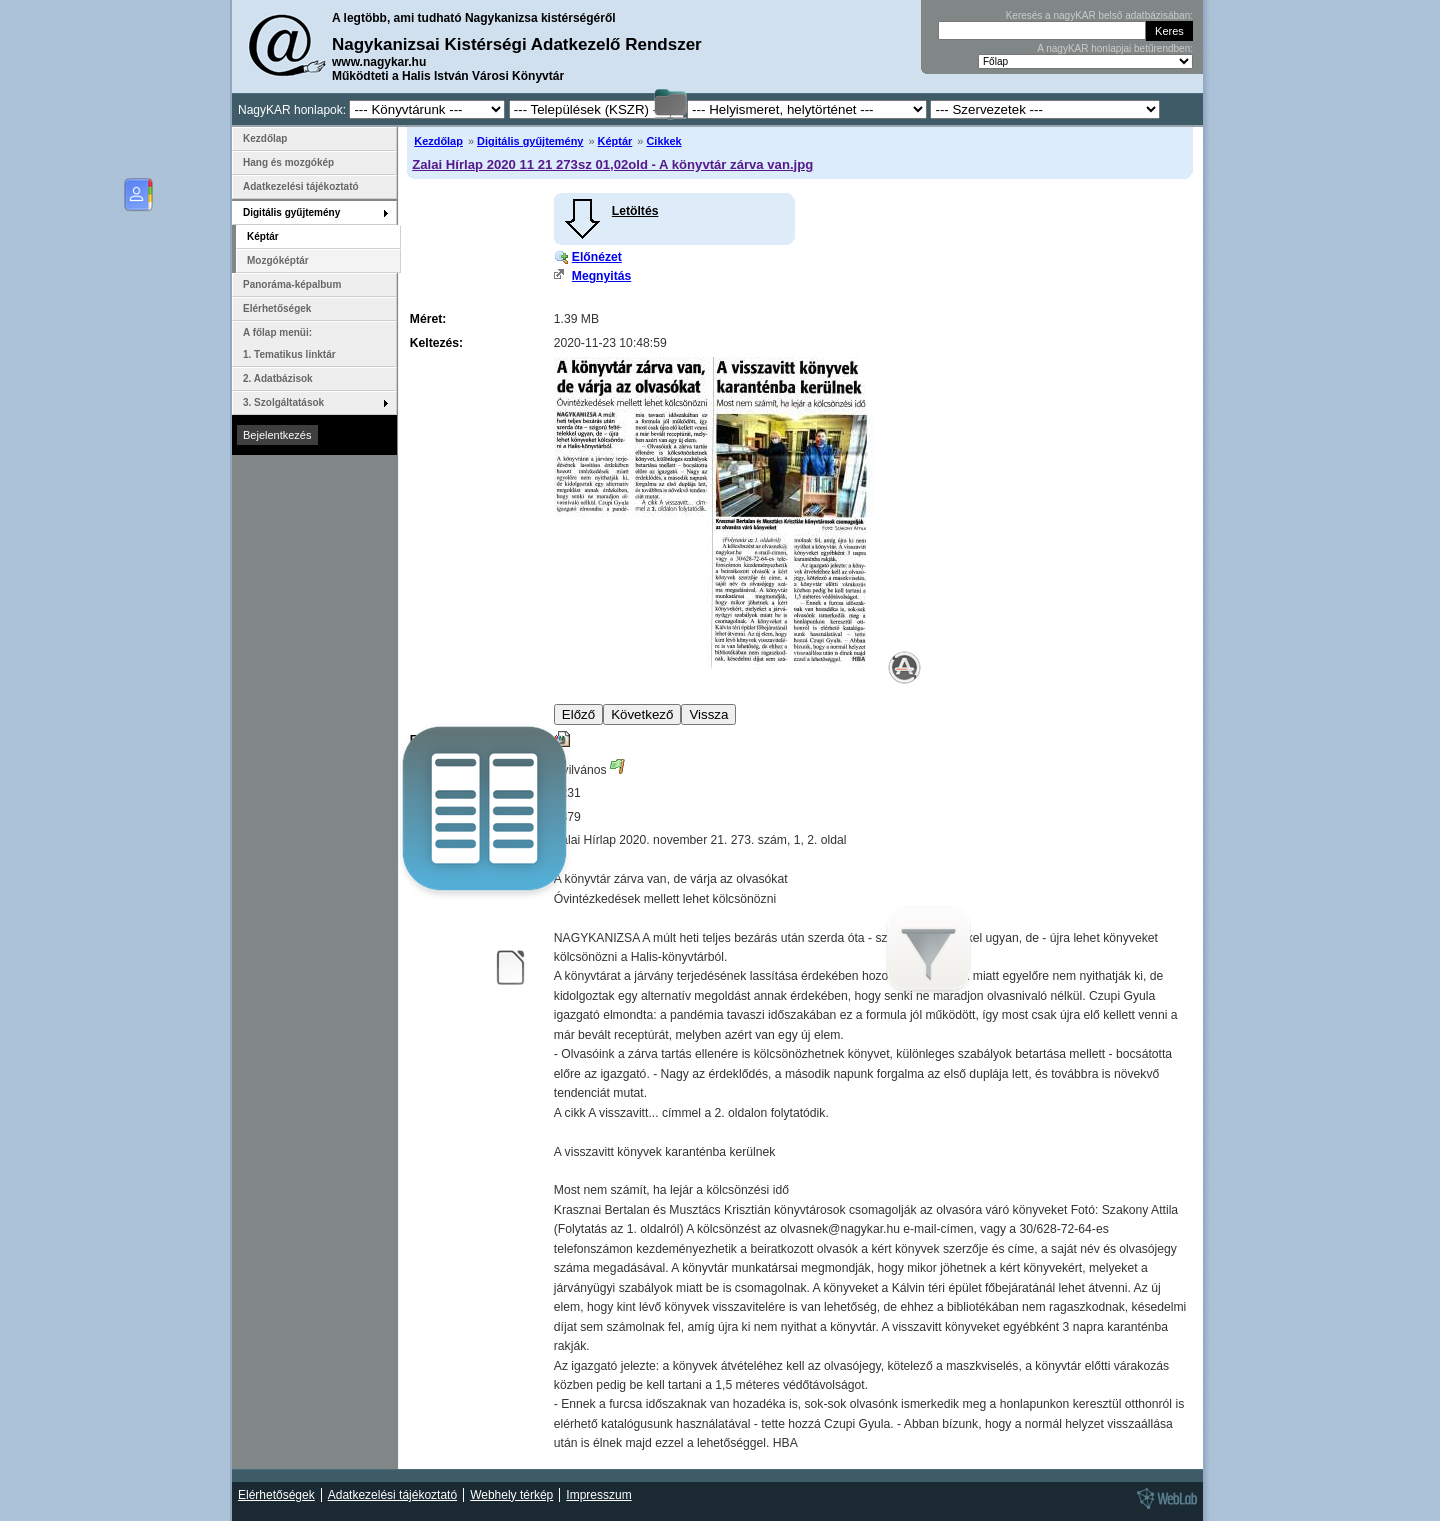  I want to click on open progress tracking app, so click(484, 808).